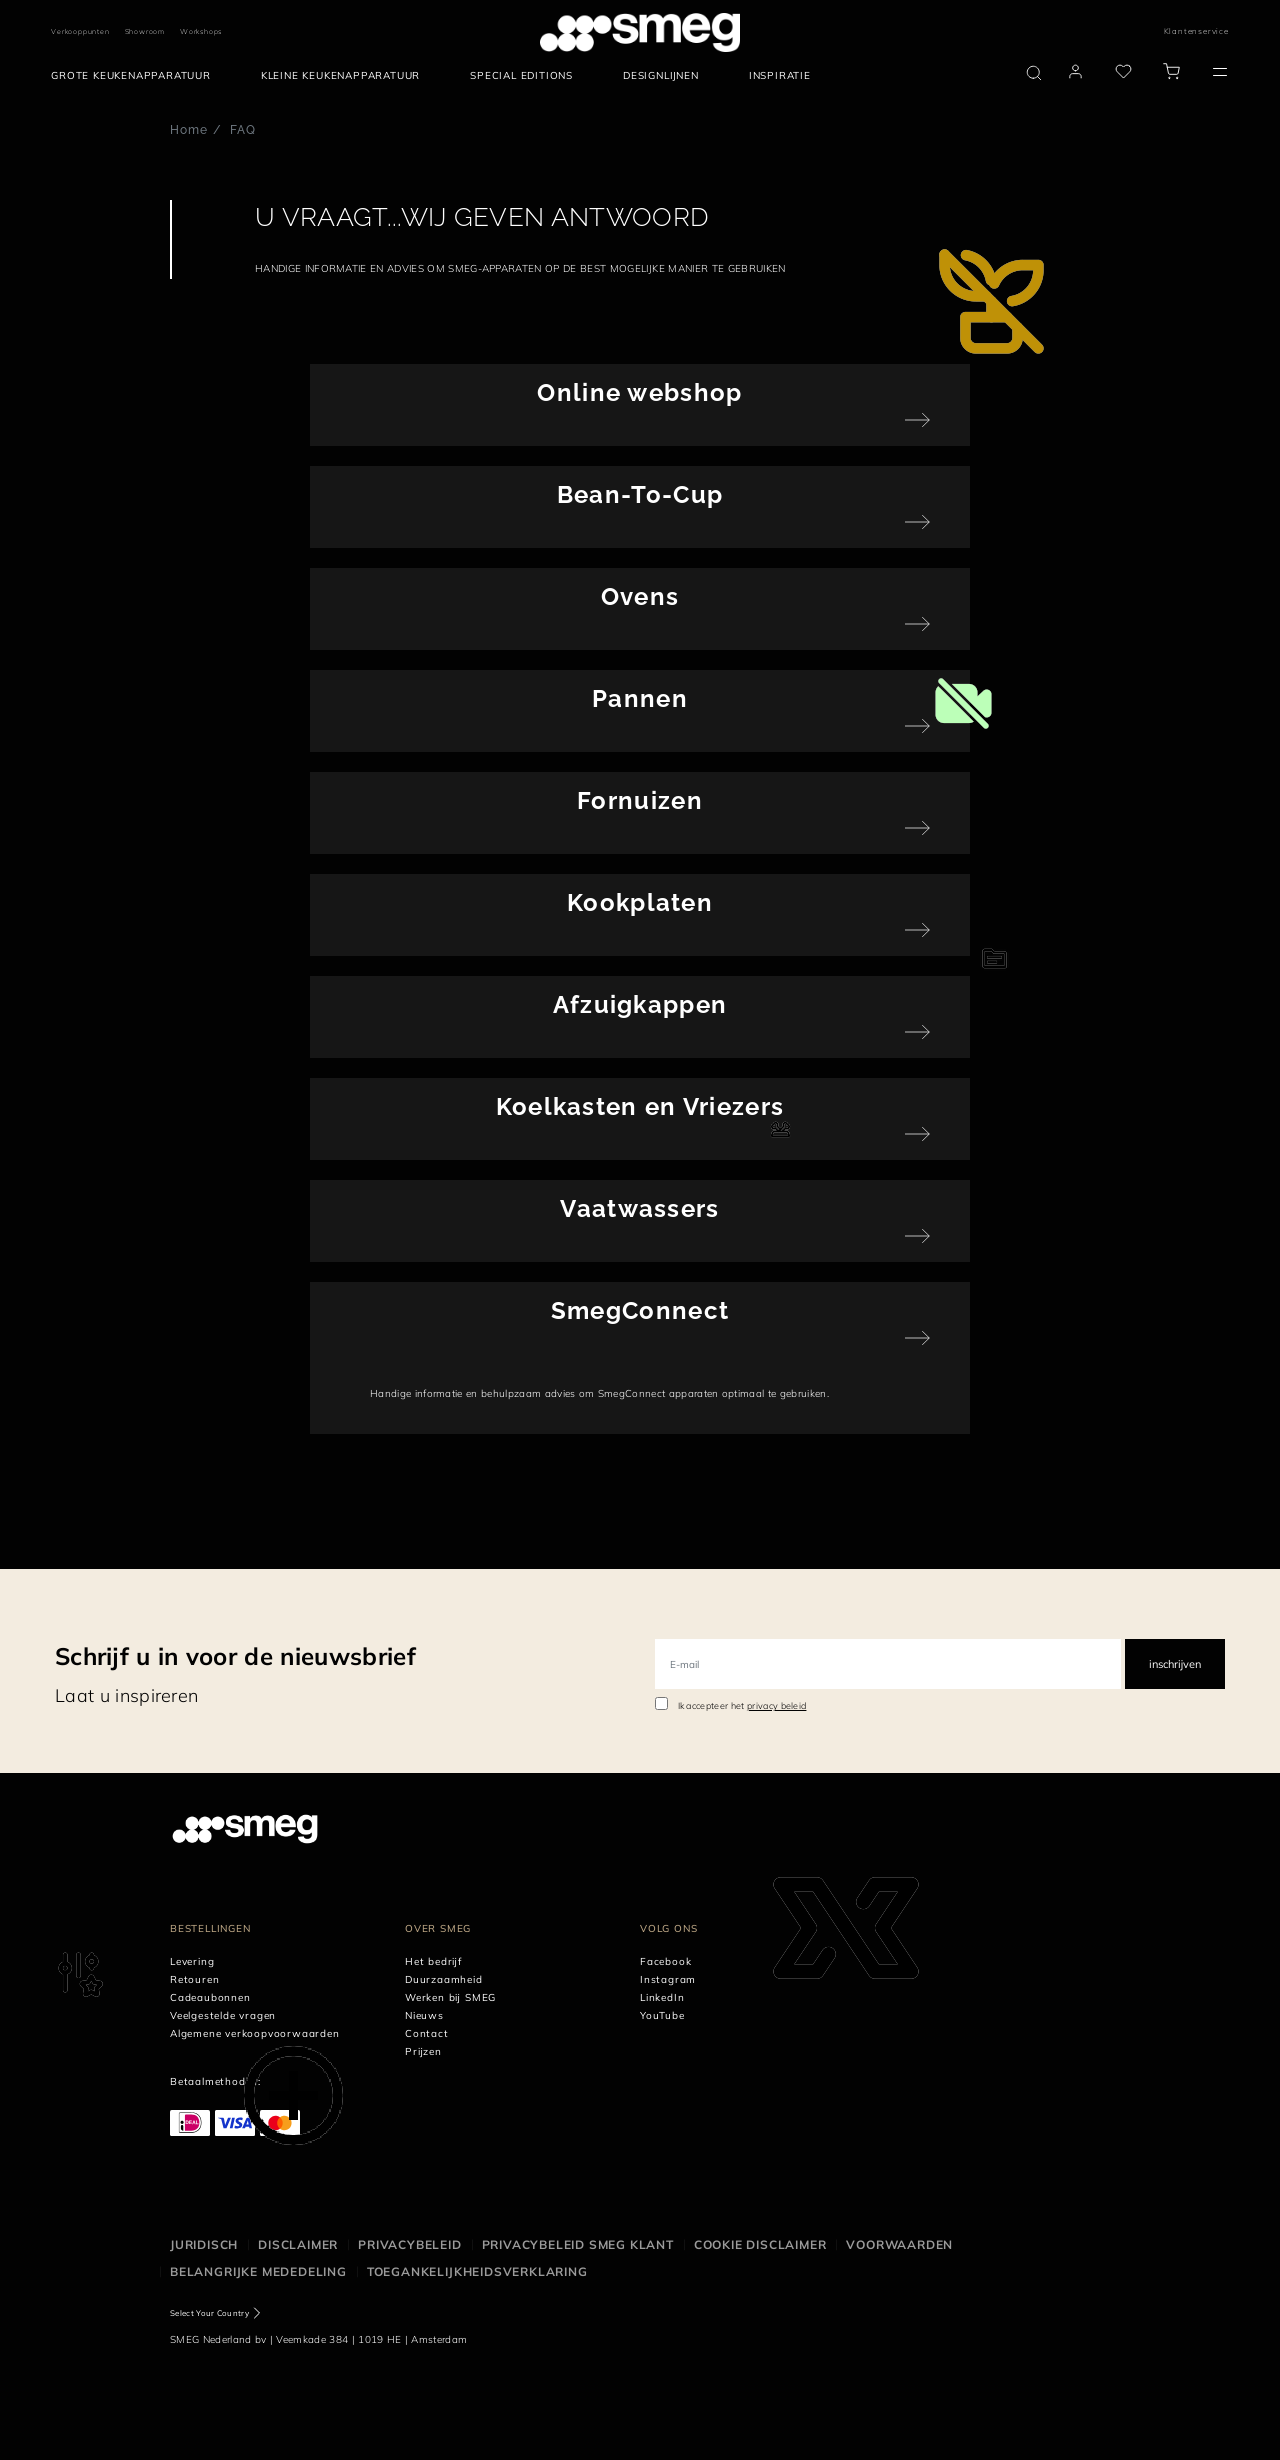  I want to click on disable plant care reminders, so click(991, 301).